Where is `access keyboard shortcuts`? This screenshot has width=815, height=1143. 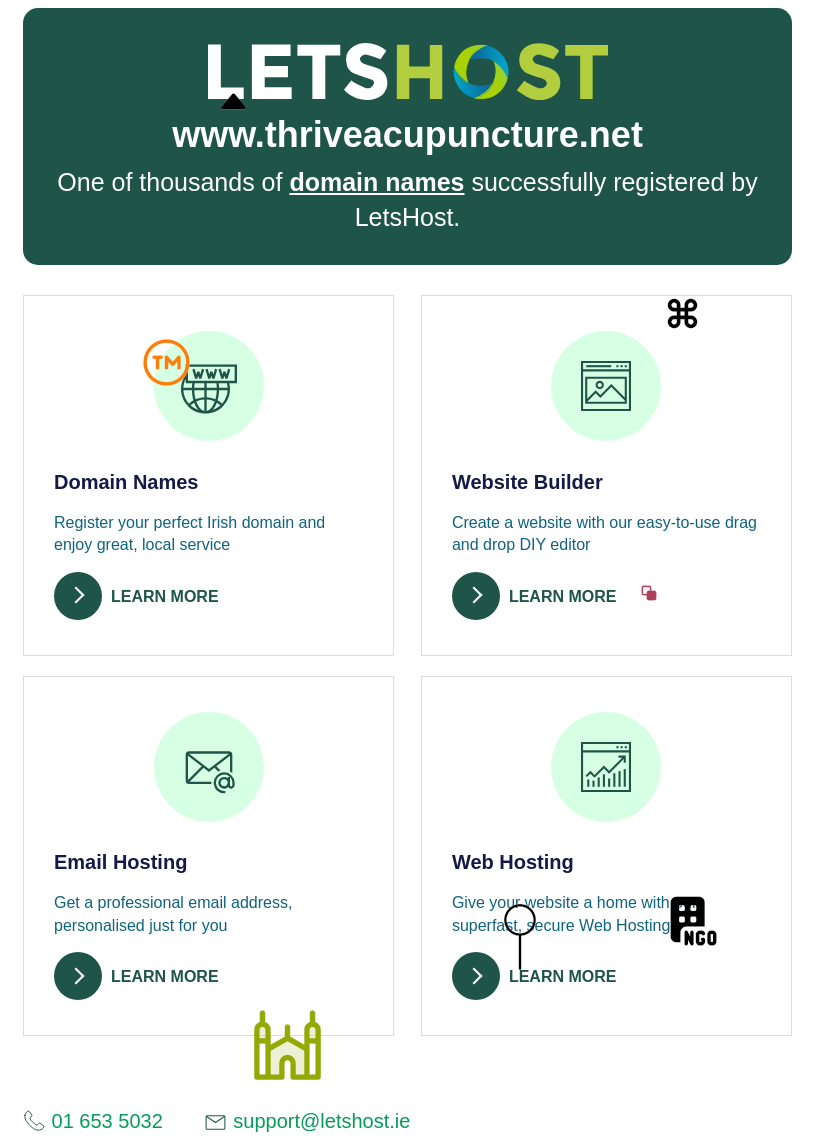 access keyboard shortcuts is located at coordinates (682, 313).